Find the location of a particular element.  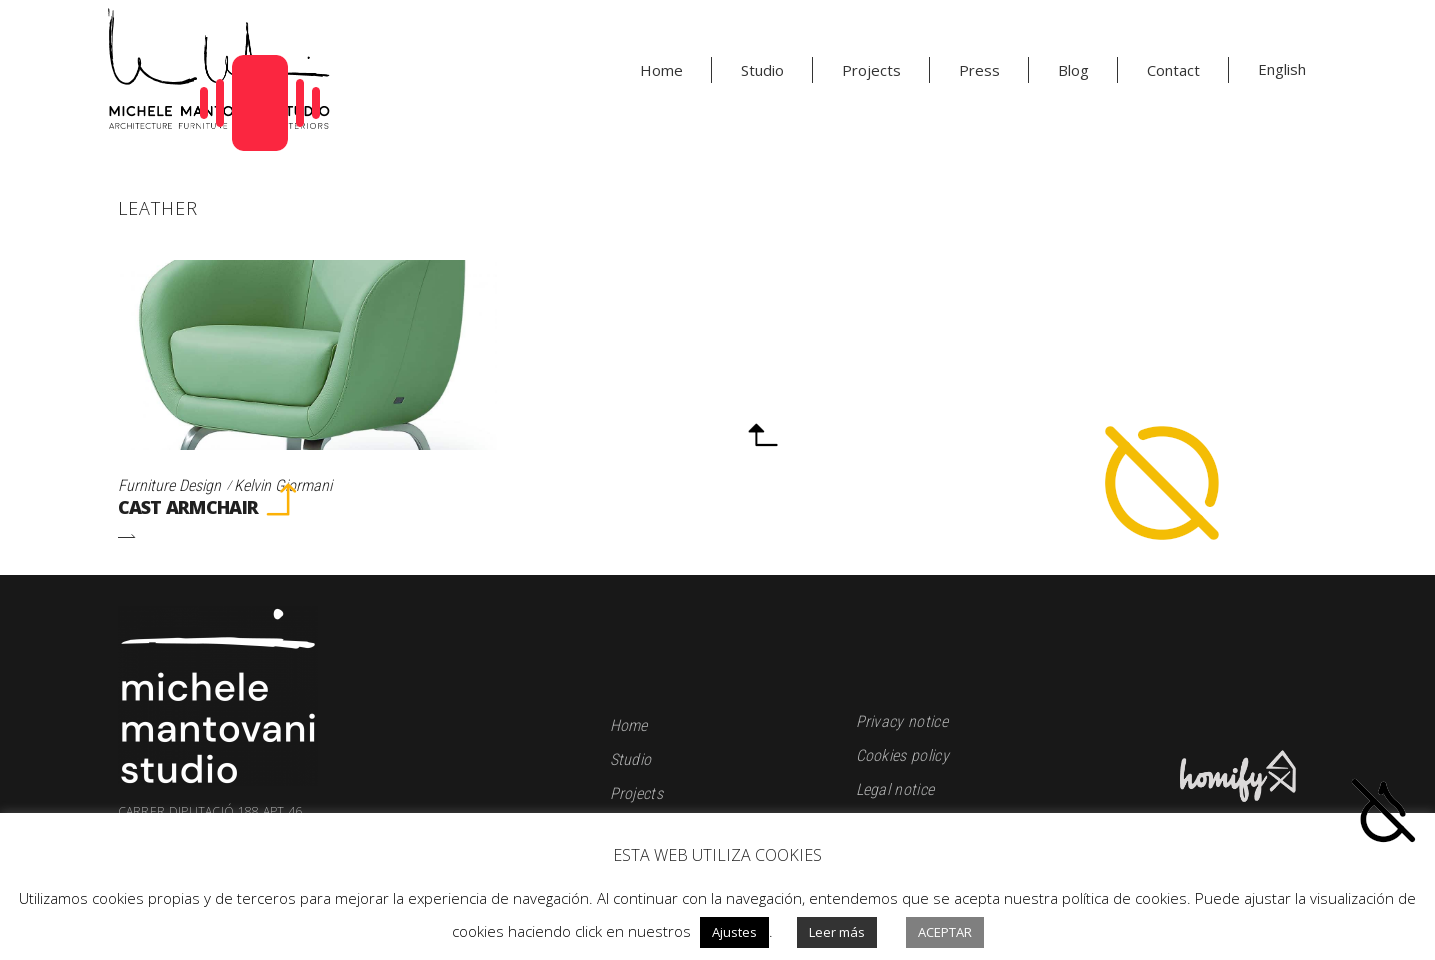

turn right then continue upward is located at coordinates (281, 499).